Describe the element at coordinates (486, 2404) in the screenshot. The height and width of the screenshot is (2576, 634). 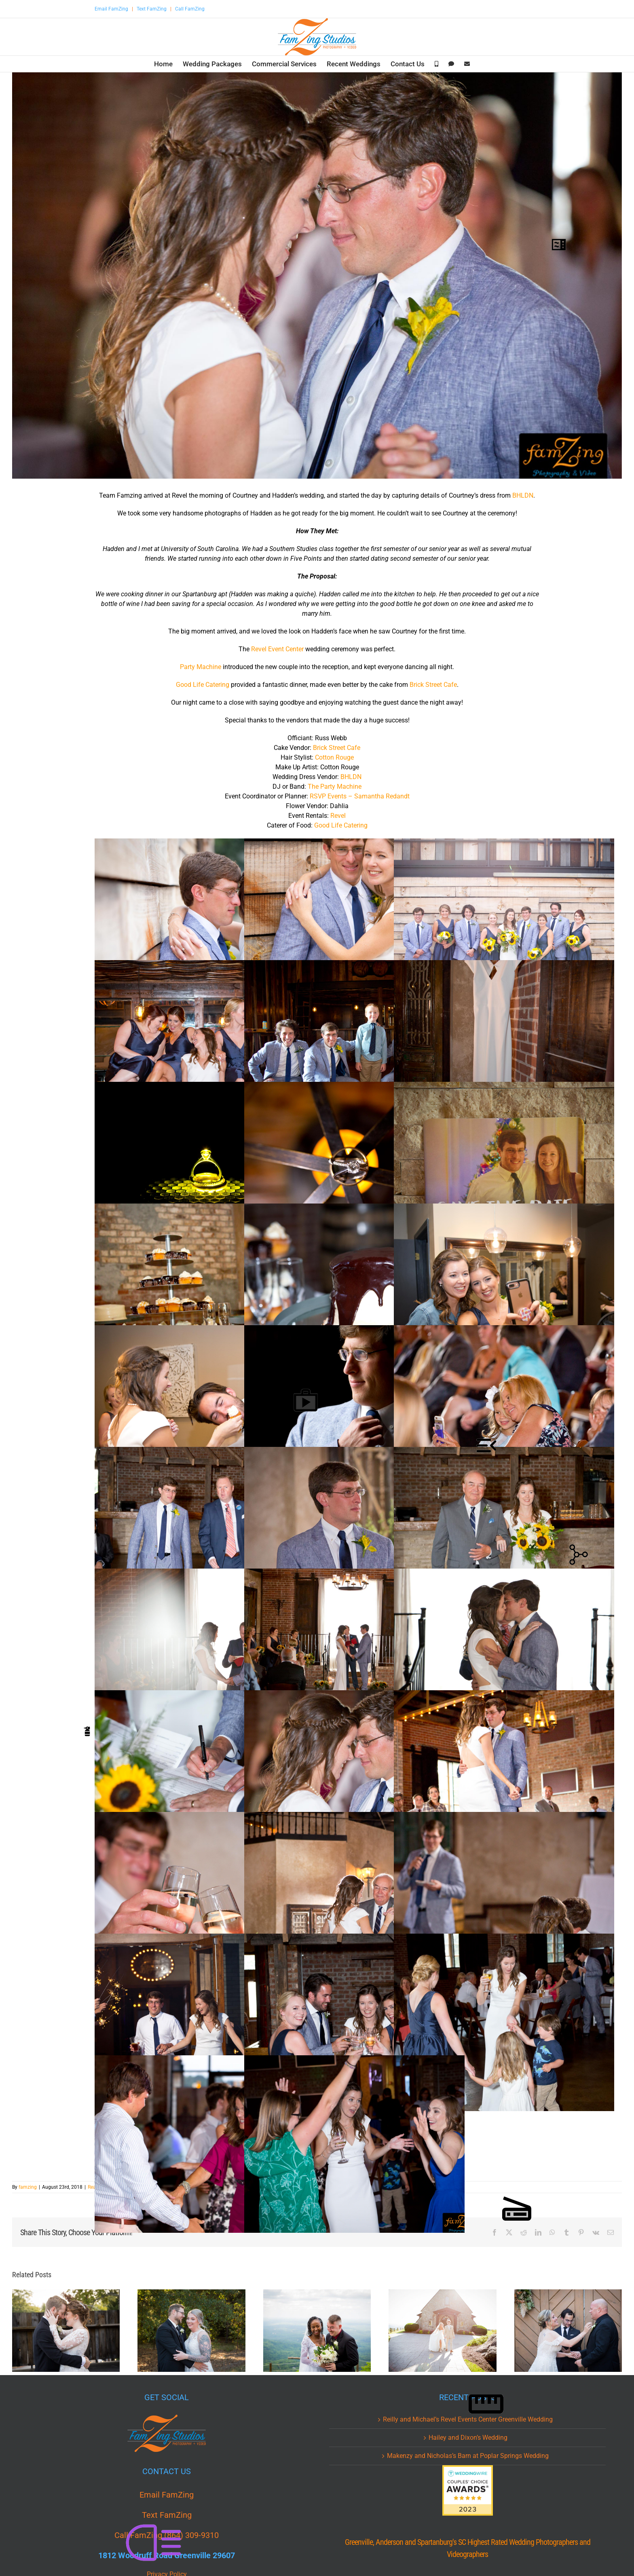
I see `access ruler or measurement tool` at that location.